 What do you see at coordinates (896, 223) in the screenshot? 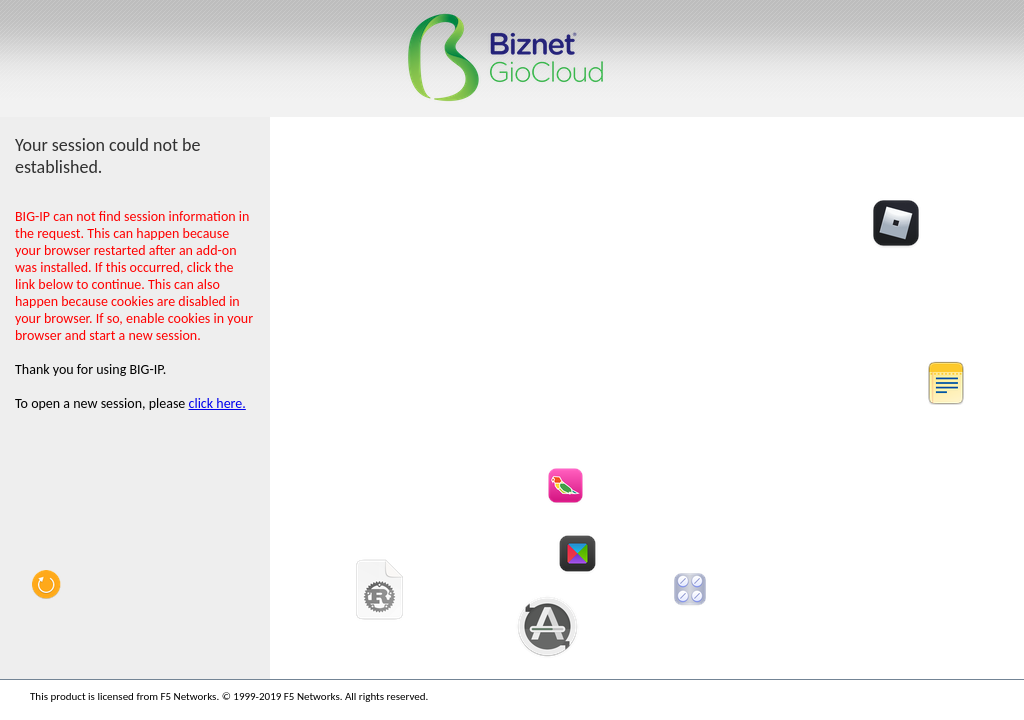
I see `open the Roblox app` at bounding box center [896, 223].